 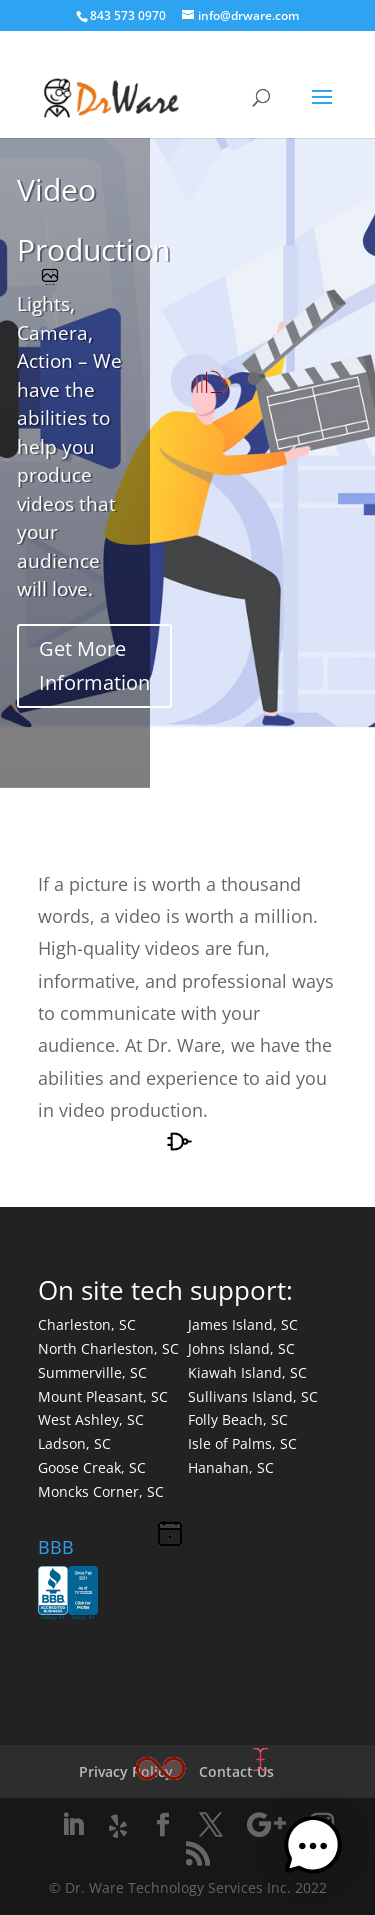 I want to click on open soundcloud app, so click(x=209, y=383).